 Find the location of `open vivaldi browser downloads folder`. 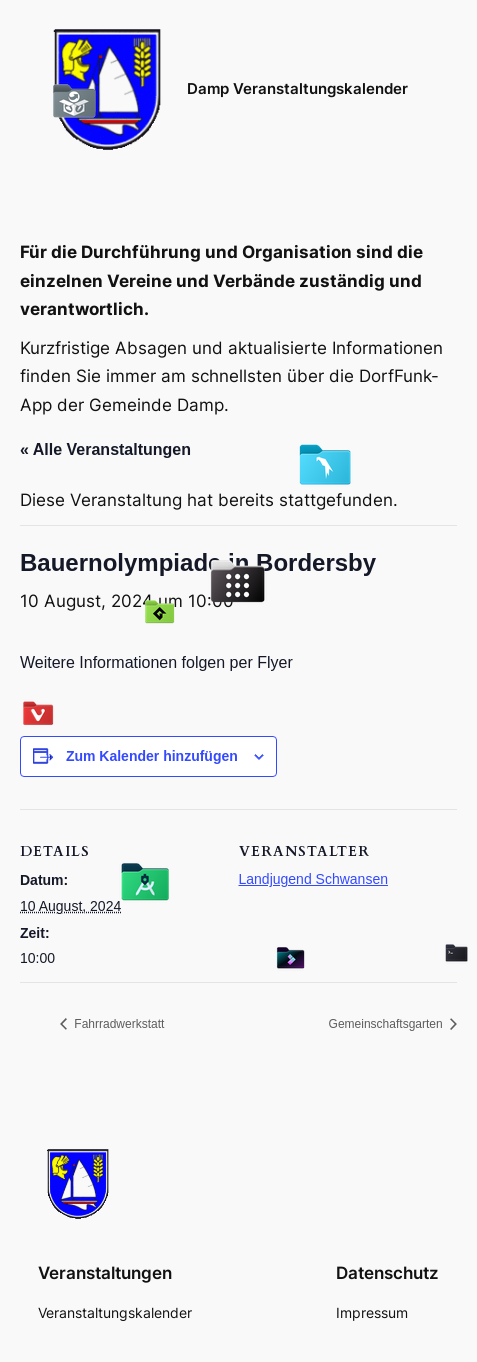

open vivaldi browser downloads folder is located at coordinates (38, 714).